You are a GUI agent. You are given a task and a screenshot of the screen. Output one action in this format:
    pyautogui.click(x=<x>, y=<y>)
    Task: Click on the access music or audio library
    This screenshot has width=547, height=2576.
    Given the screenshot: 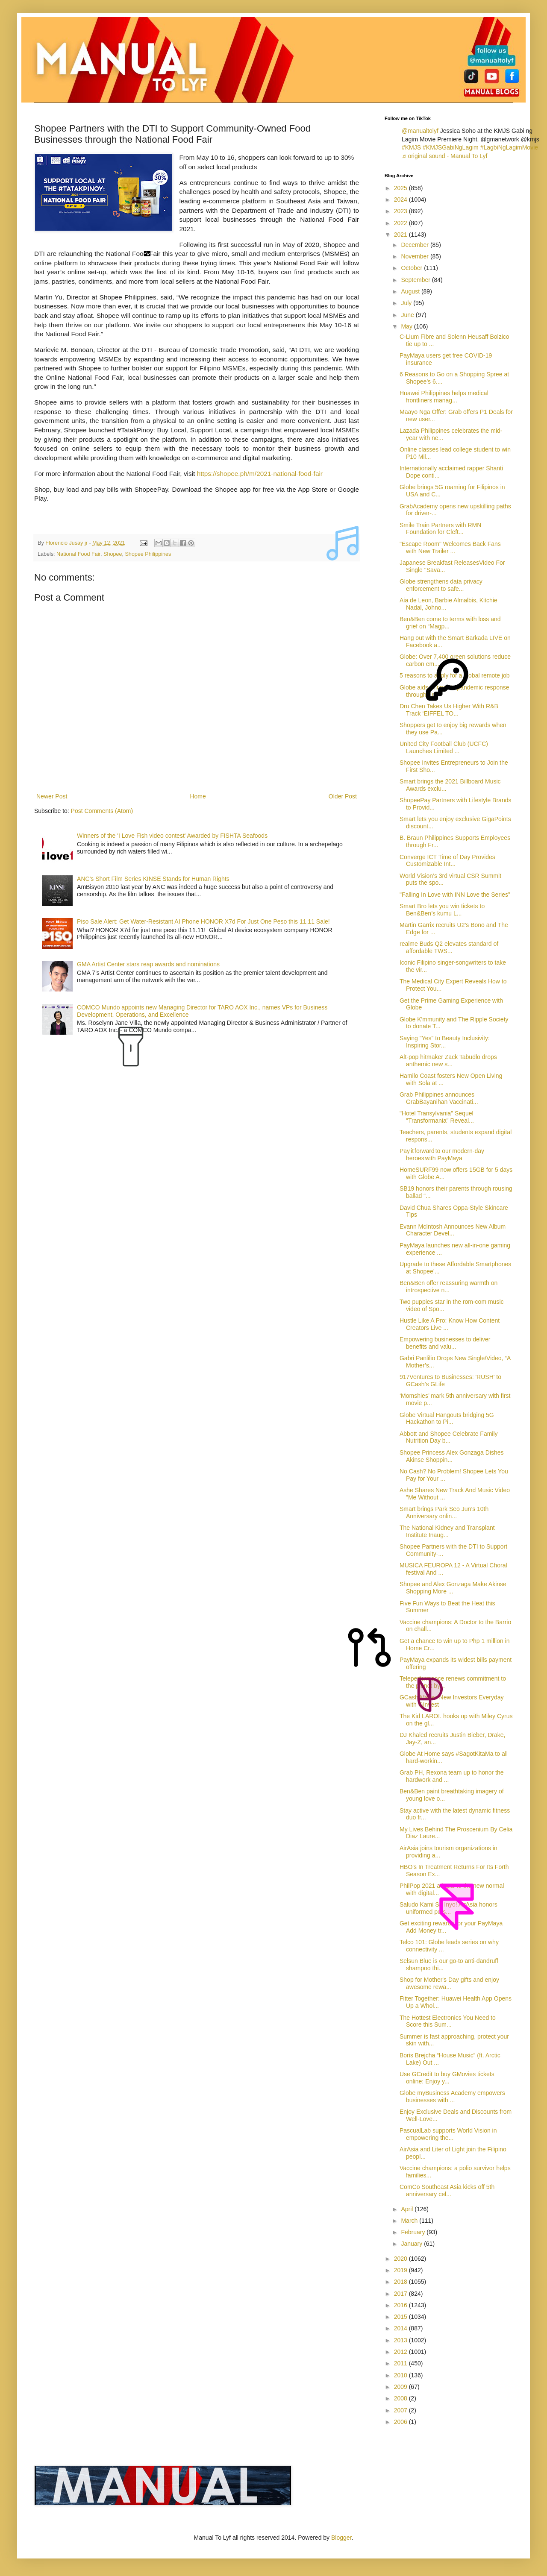 What is the action you would take?
    pyautogui.click(x=344, y=544)
    